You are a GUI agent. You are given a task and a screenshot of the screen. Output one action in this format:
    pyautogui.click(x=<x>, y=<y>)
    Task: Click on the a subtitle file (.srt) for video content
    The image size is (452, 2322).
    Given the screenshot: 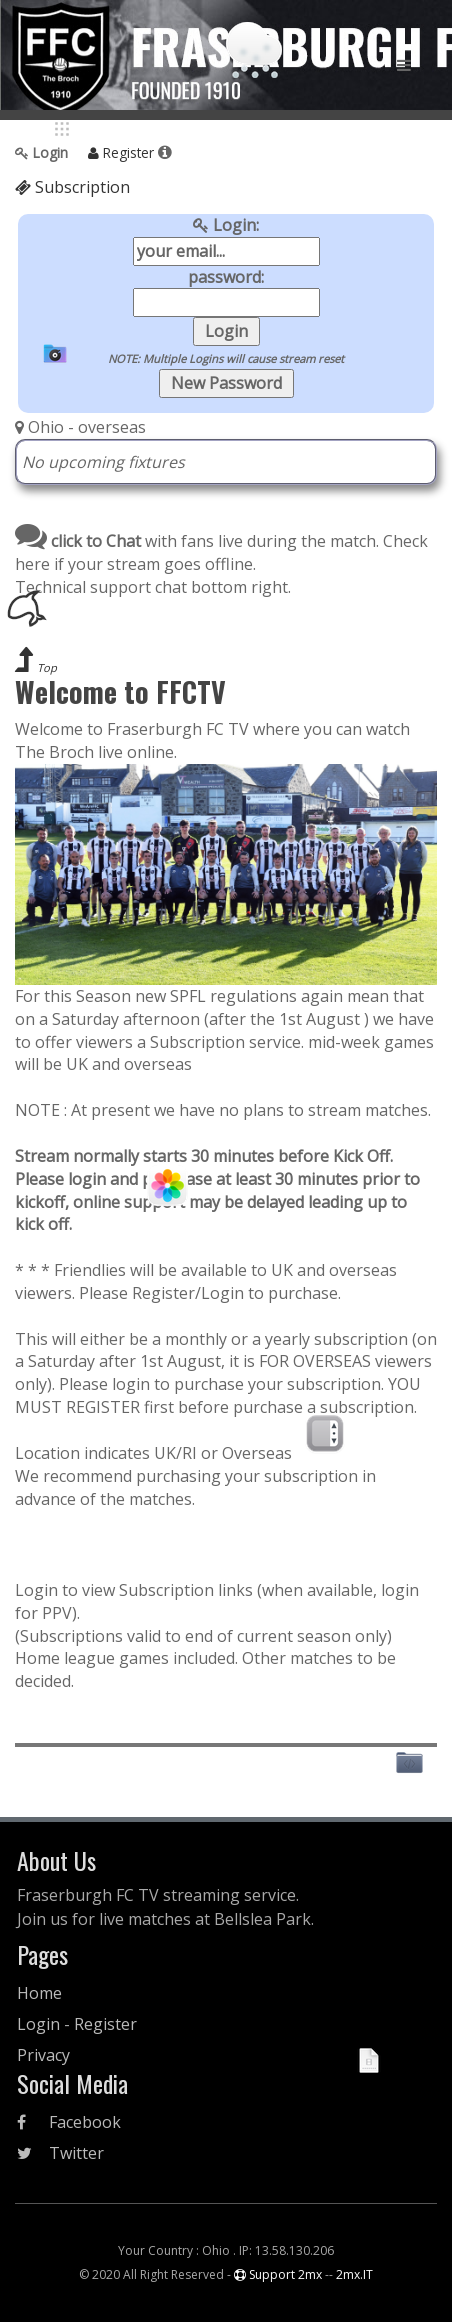 What is the action you would take?
    pyautogui.click(x=369, y=2061)
    